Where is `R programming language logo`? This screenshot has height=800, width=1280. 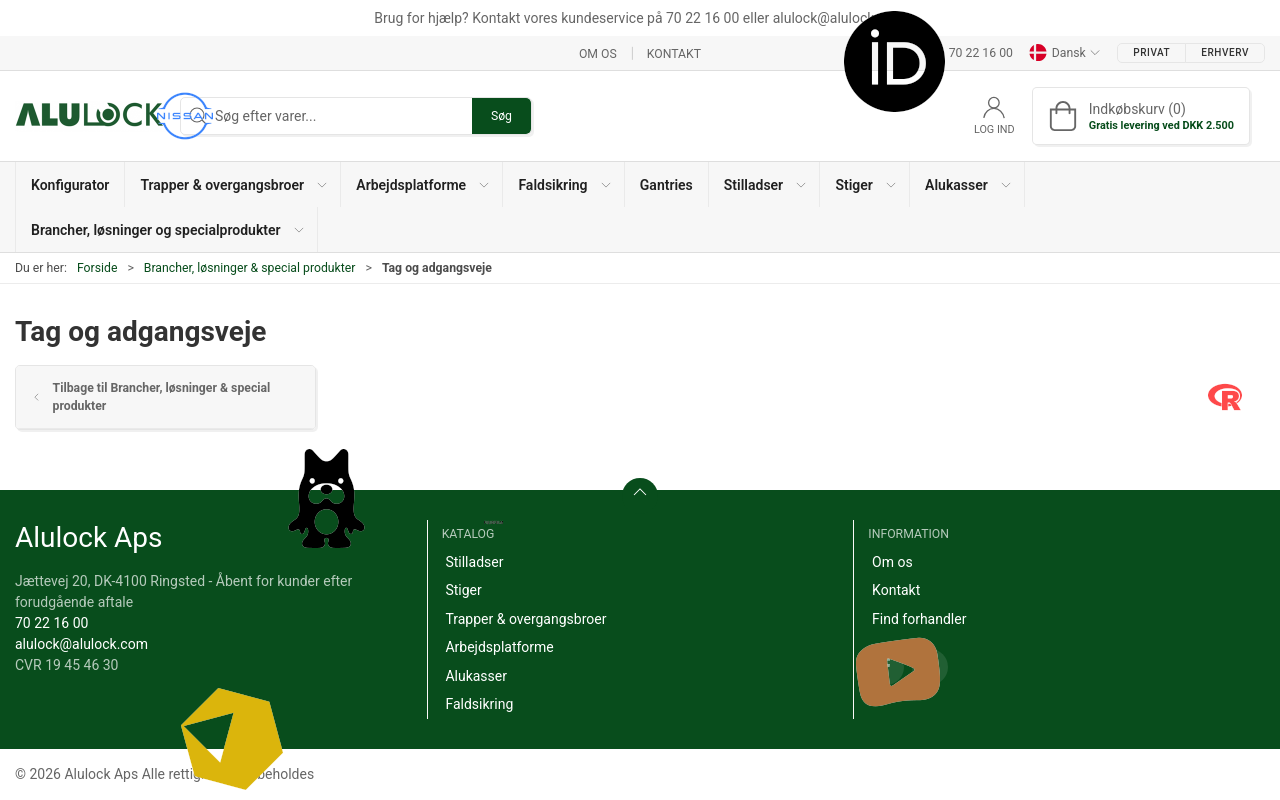 R programming language logo is located at coordinates (1225, 397).